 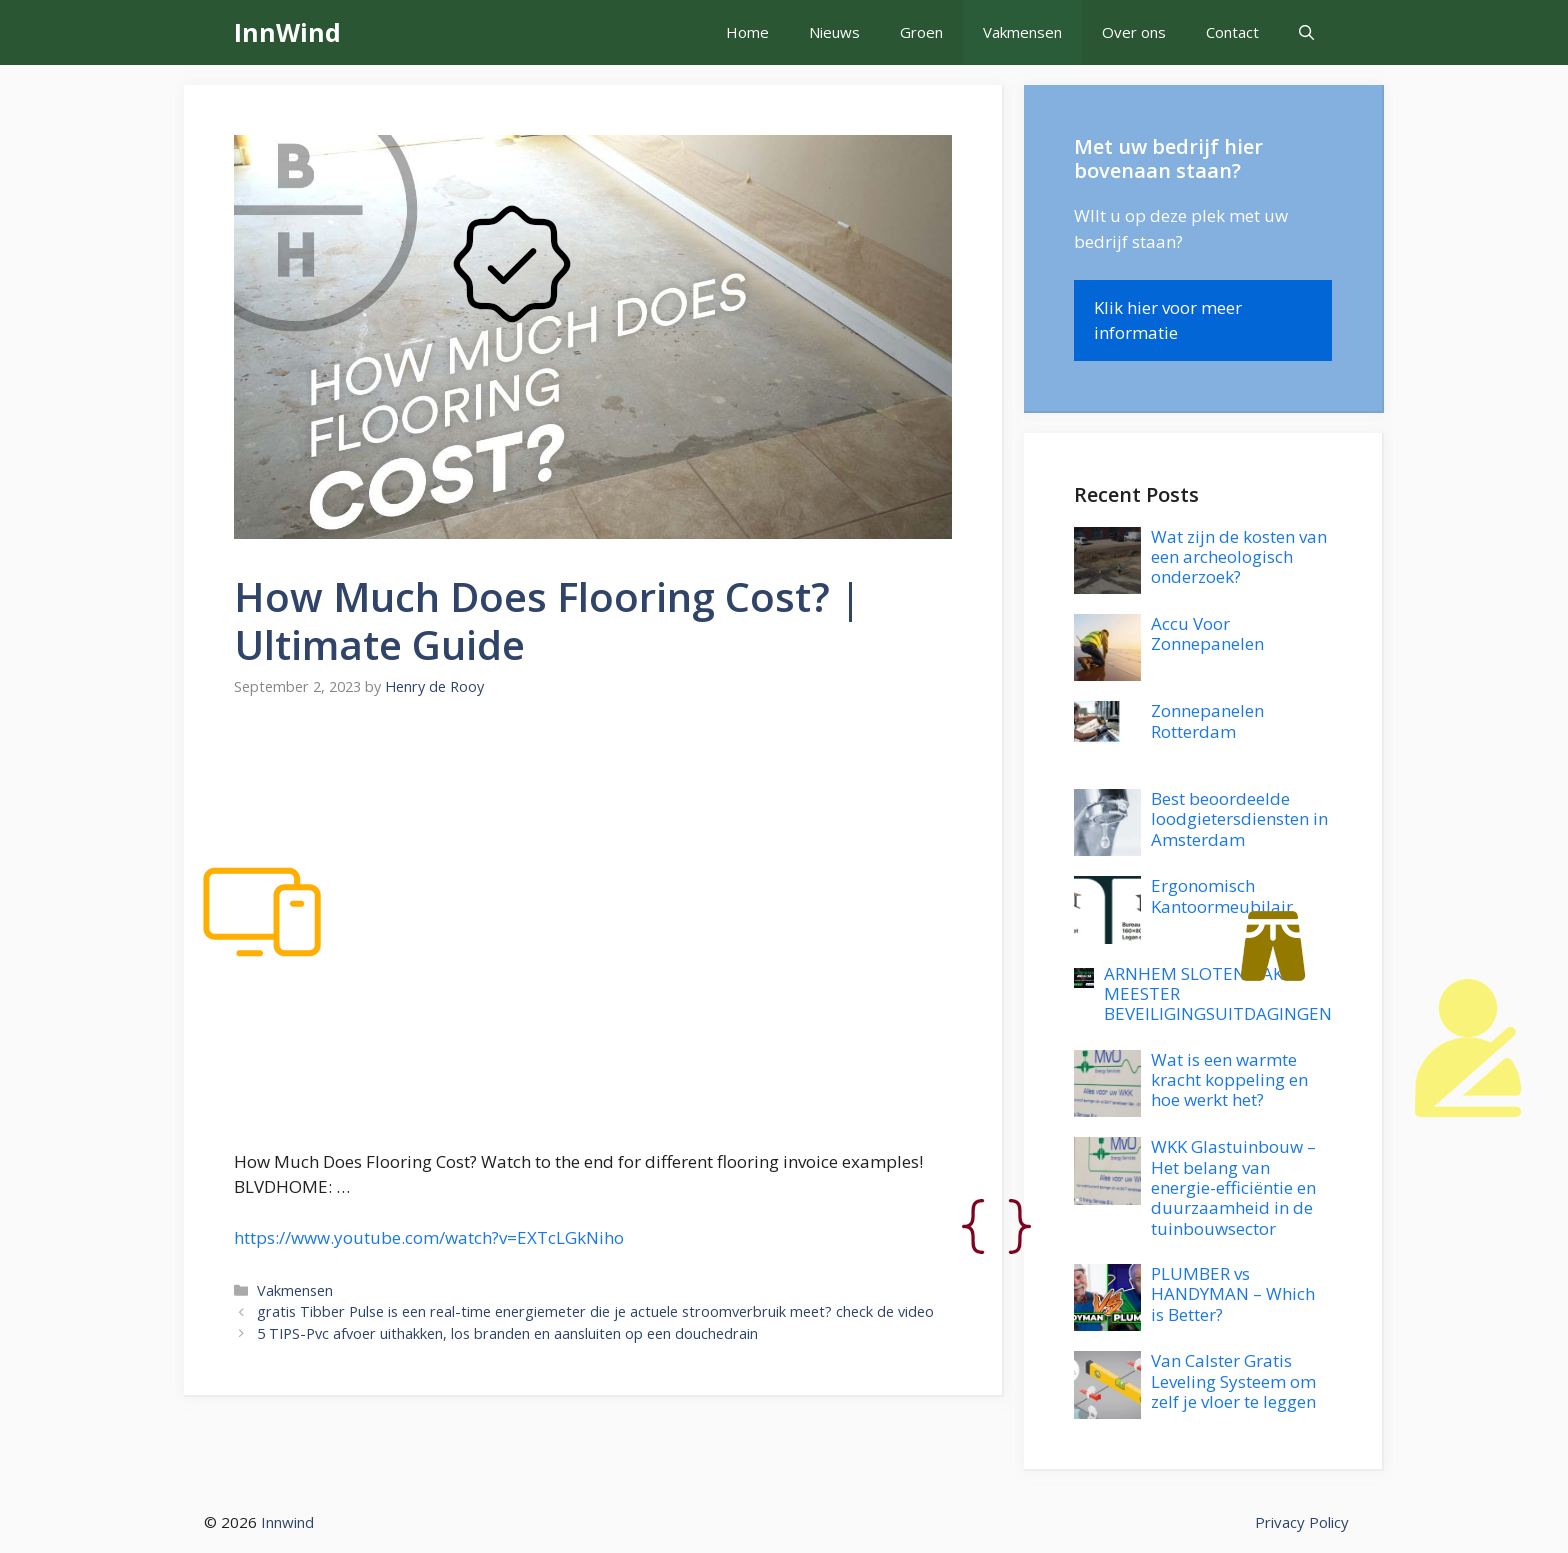 I want to click on indicates seatbelt status or safety reminder, so click(x=1468, y=1048).